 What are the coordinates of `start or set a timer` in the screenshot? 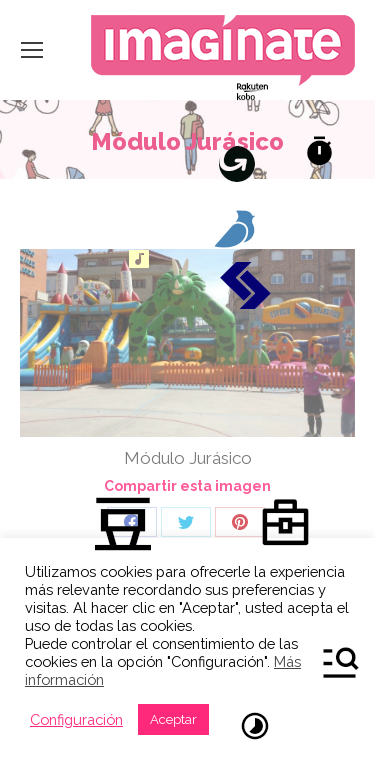 It's located at (319, 151).